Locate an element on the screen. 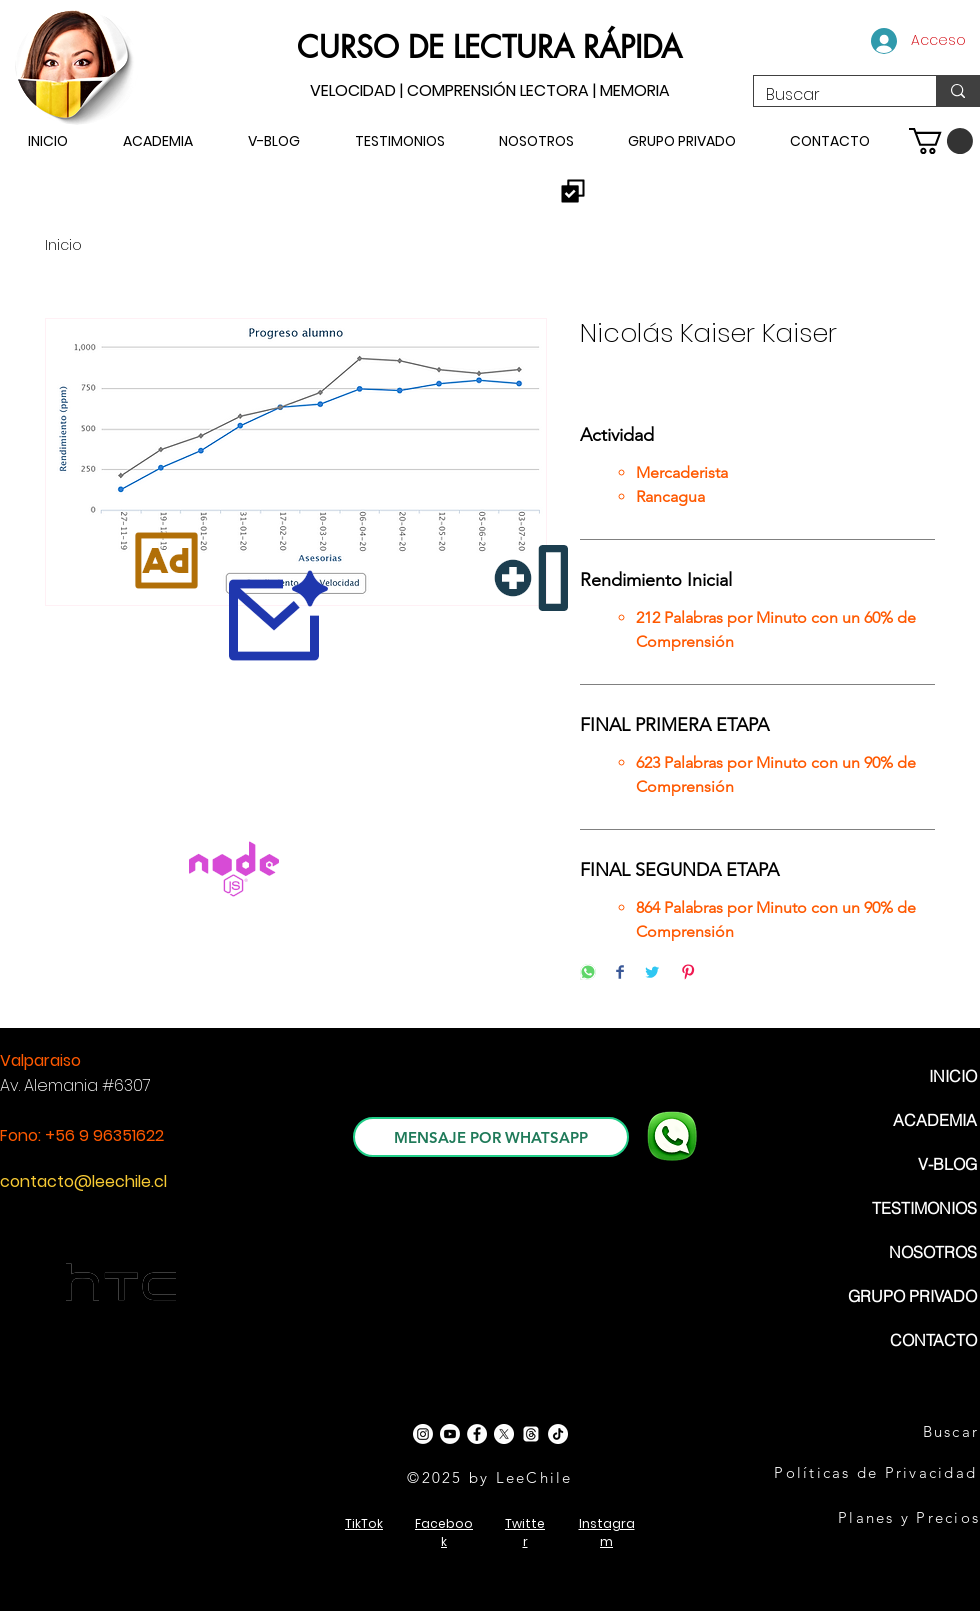 The width and height of the screenshot is (980, 1611). insert a new column to the left is located at coordinates (535, 578).